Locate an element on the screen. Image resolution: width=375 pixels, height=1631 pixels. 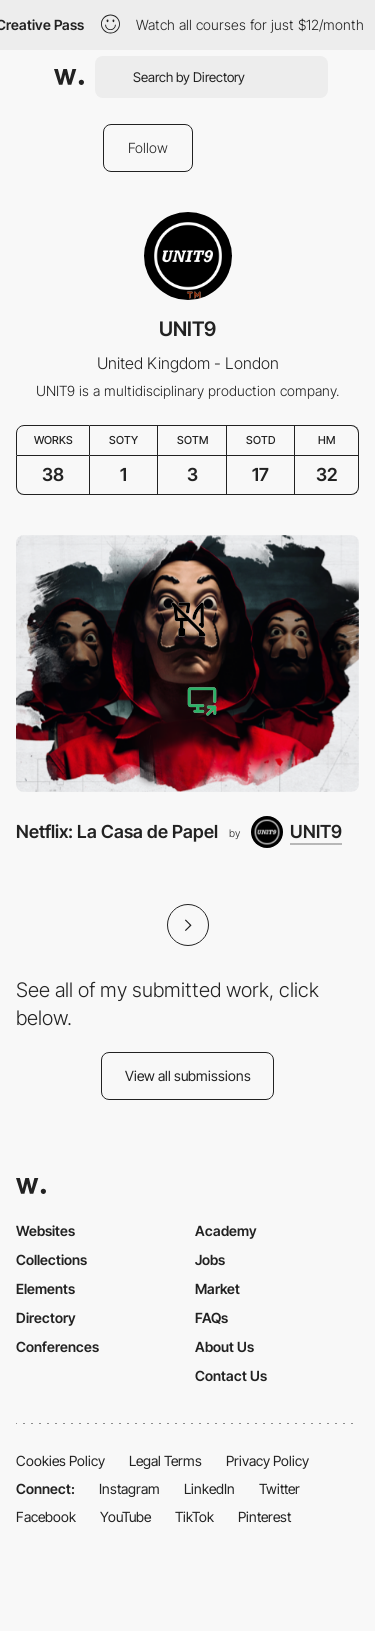
indicates cooking or kitchen features are disabled is located at coordinates (188, 619).